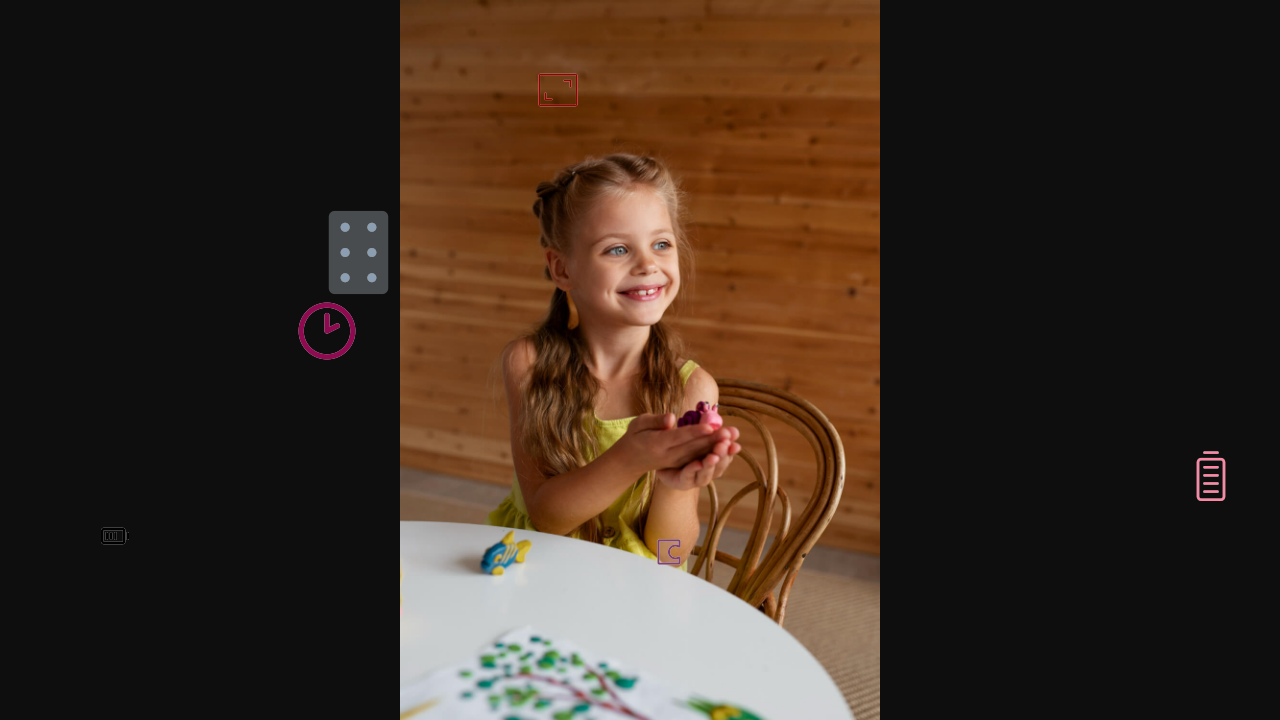  What do you see at coordinates (115, 536) in the screenshot?
I see `indicates high battery level` at bounding box center [115, 536].